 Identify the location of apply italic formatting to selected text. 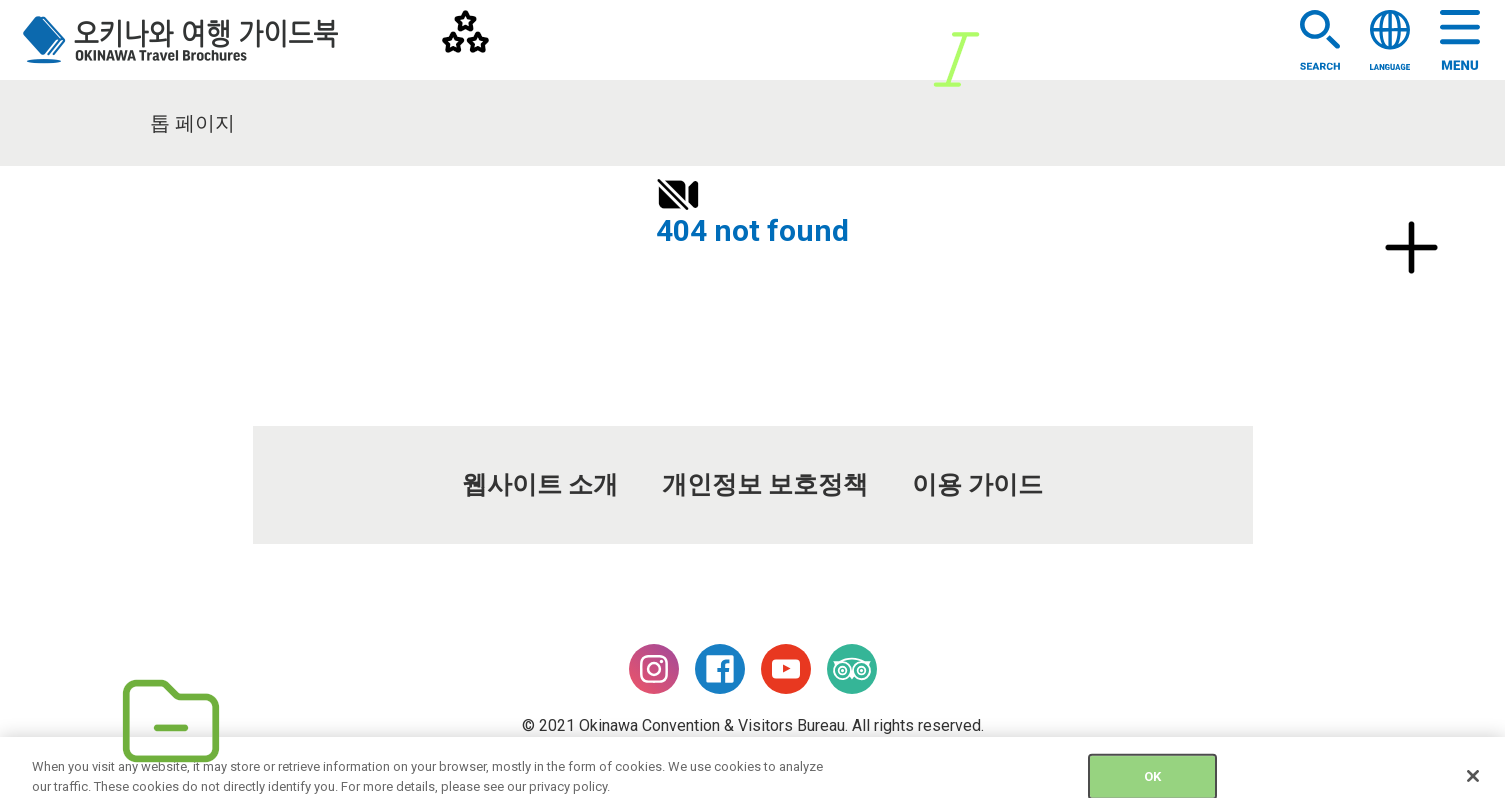
(956, 59).